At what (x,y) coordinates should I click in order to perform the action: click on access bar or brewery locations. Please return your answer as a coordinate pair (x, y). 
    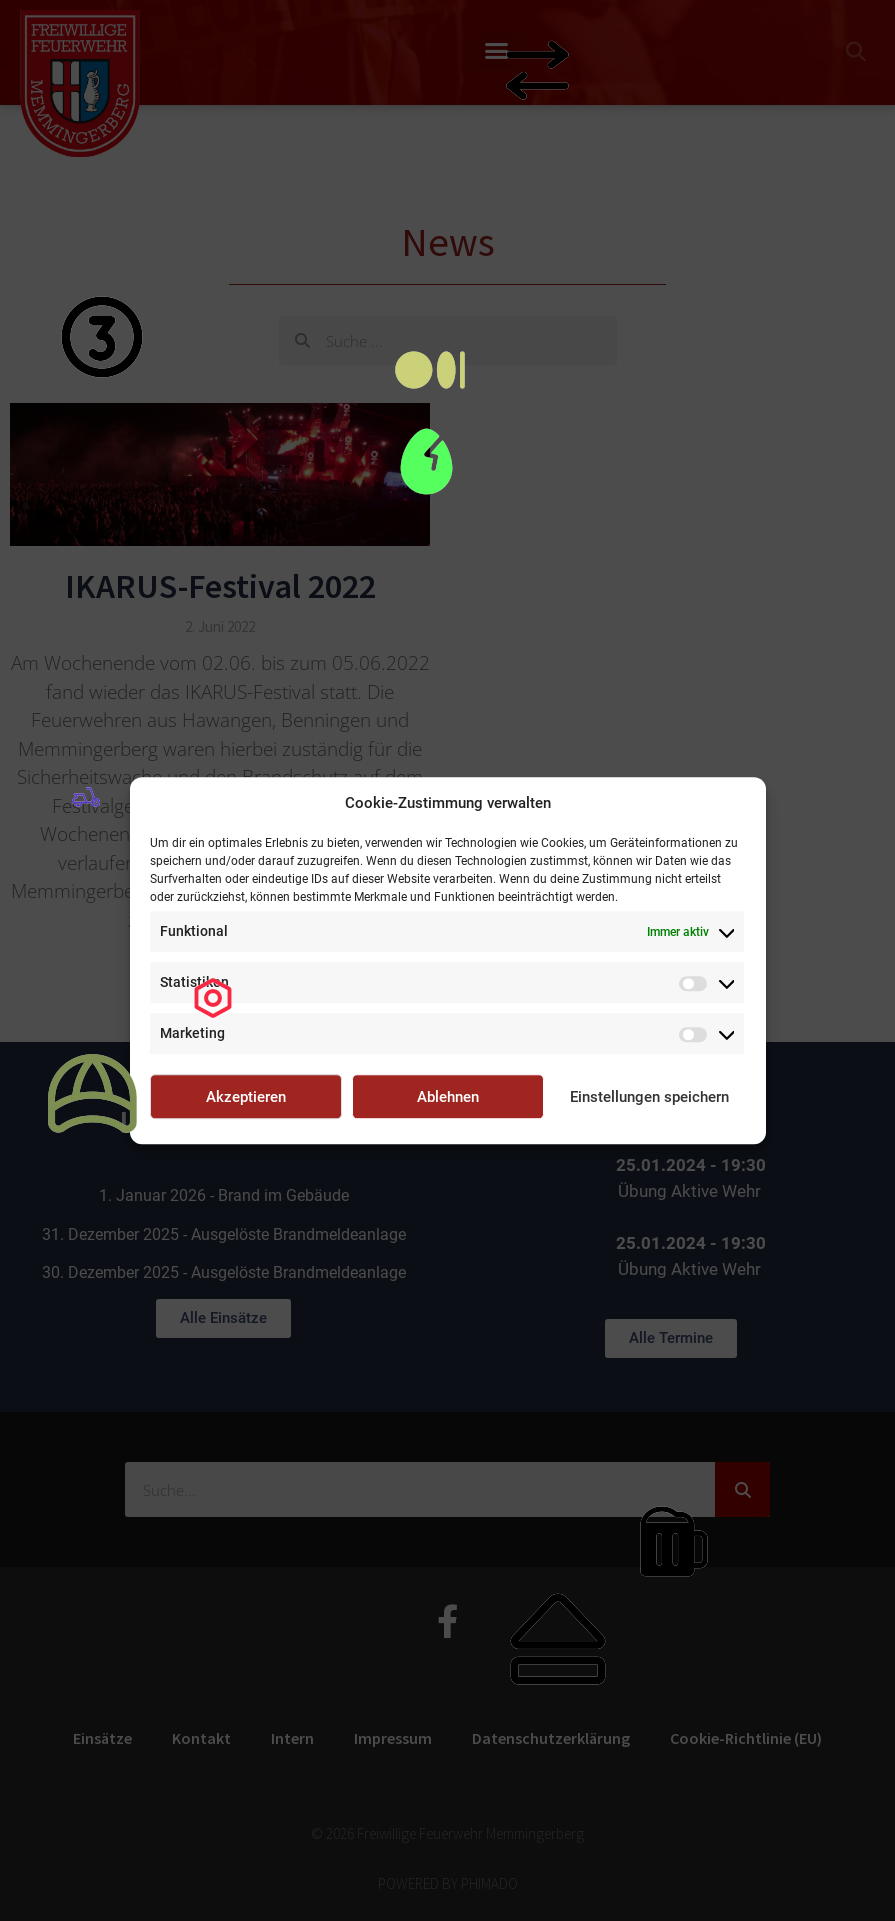
    Looking at the image, I should click on (670, 1544).